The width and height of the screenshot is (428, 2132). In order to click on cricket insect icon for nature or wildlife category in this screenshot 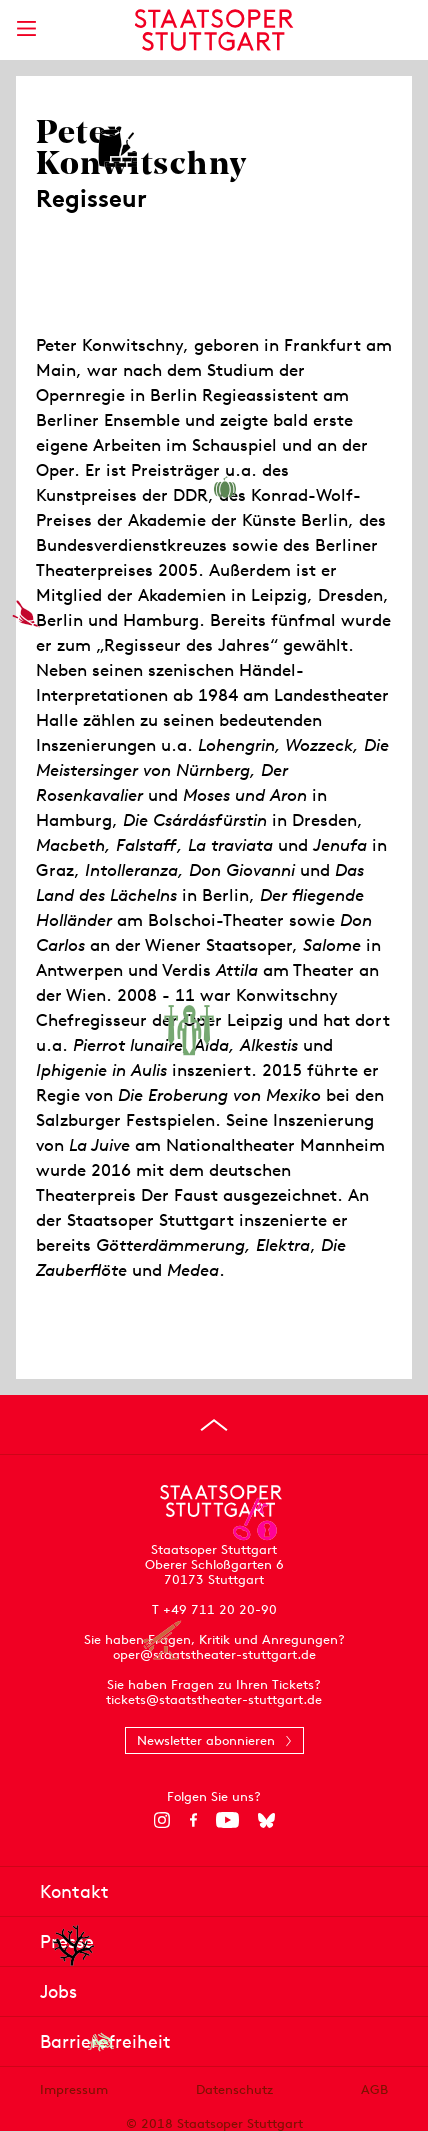, I will do `click(101, 2042)`.